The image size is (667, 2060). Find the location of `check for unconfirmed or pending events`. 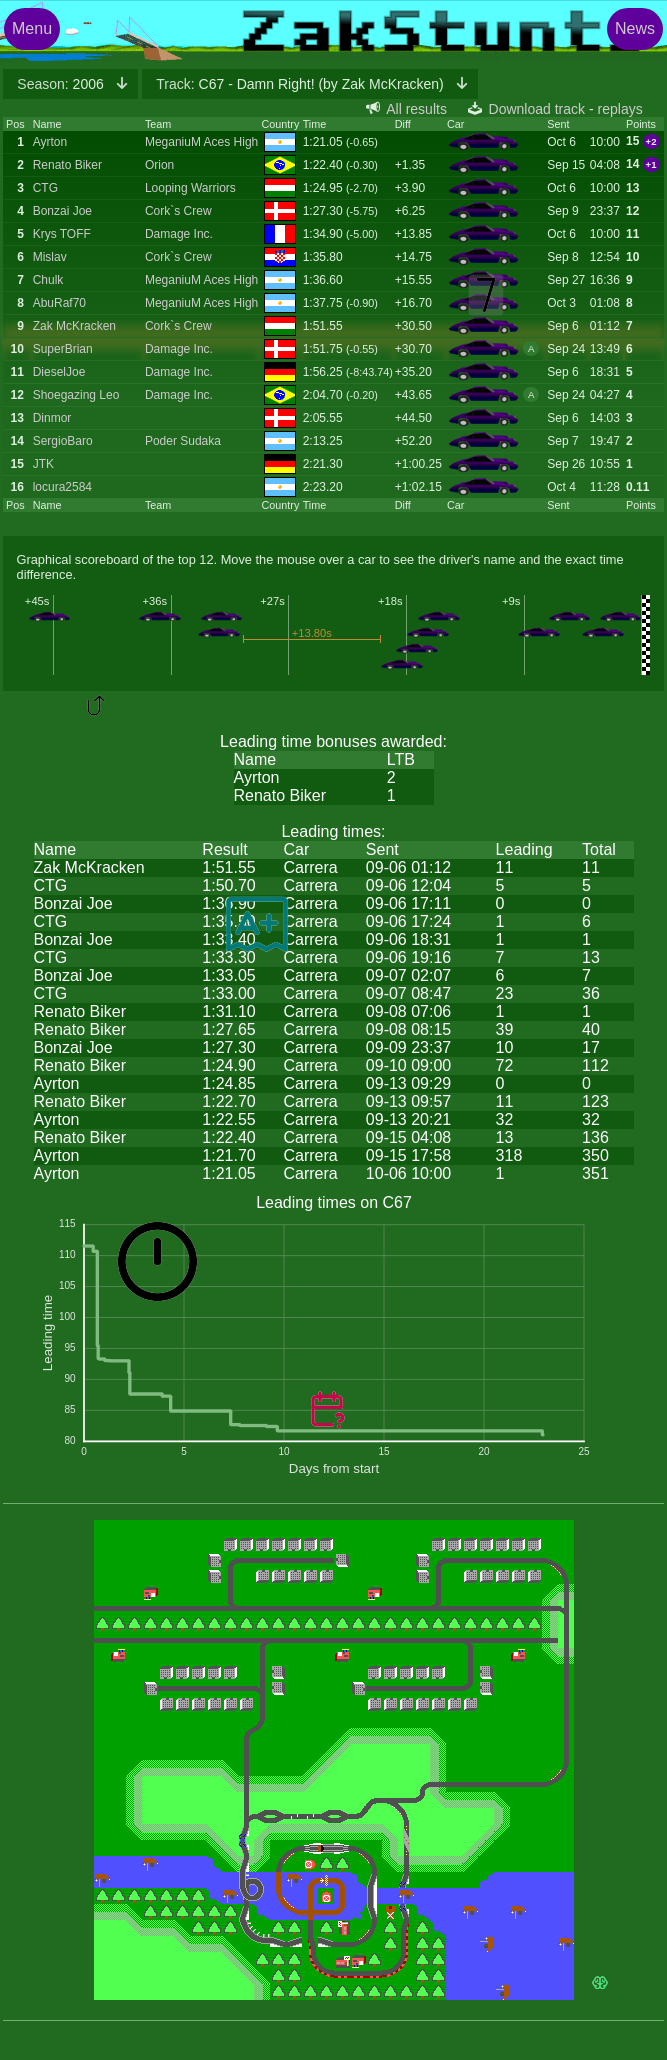

check for unconfirmed or pending events is located at coordinates (327, 1409).